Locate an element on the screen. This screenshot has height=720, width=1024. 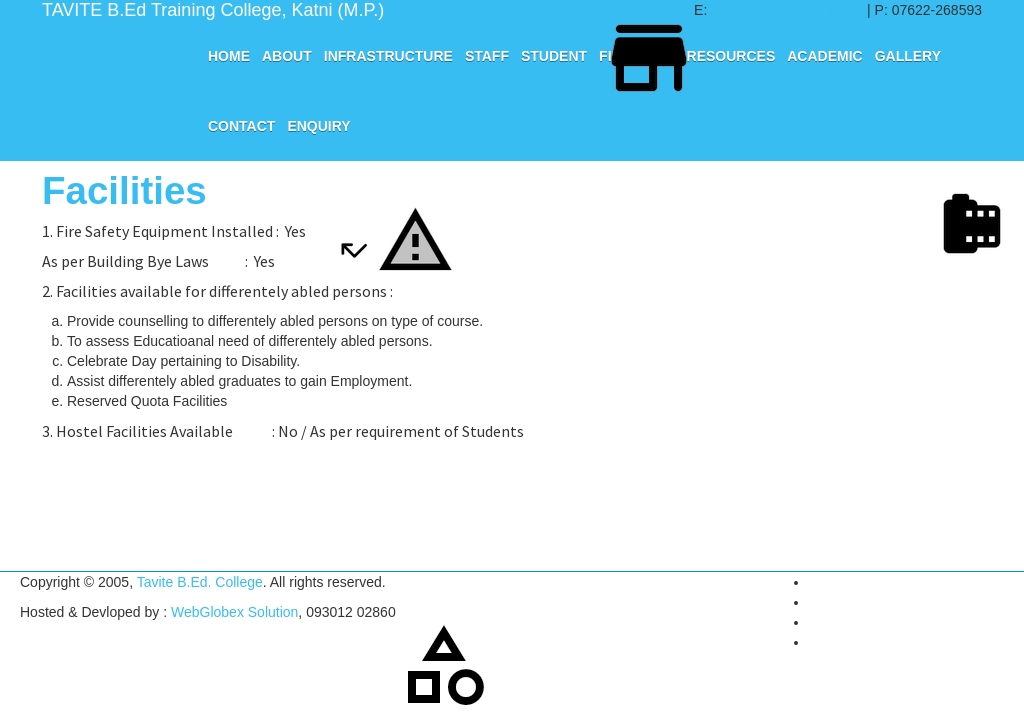
indicates a warning or potential issue is located at coordinates (415, 240).